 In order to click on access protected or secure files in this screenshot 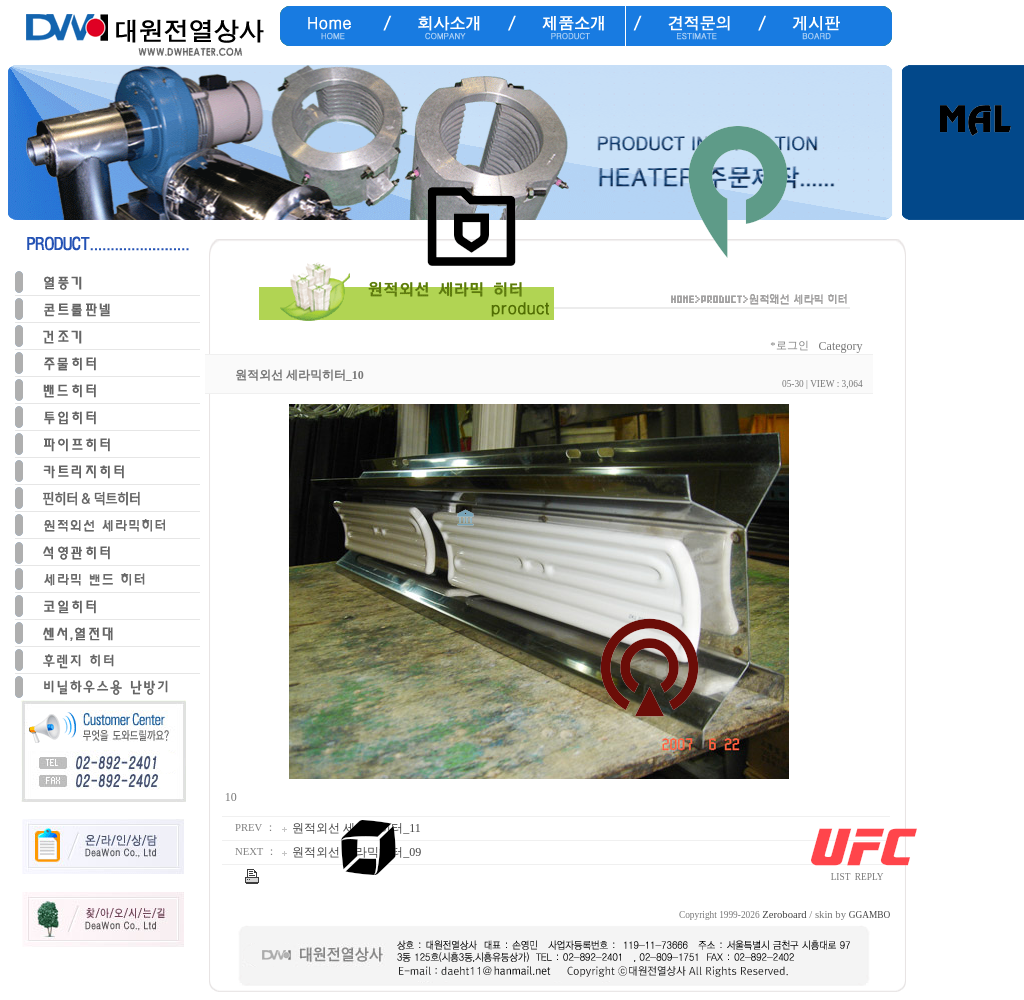, I will do `click(471, 226)`.